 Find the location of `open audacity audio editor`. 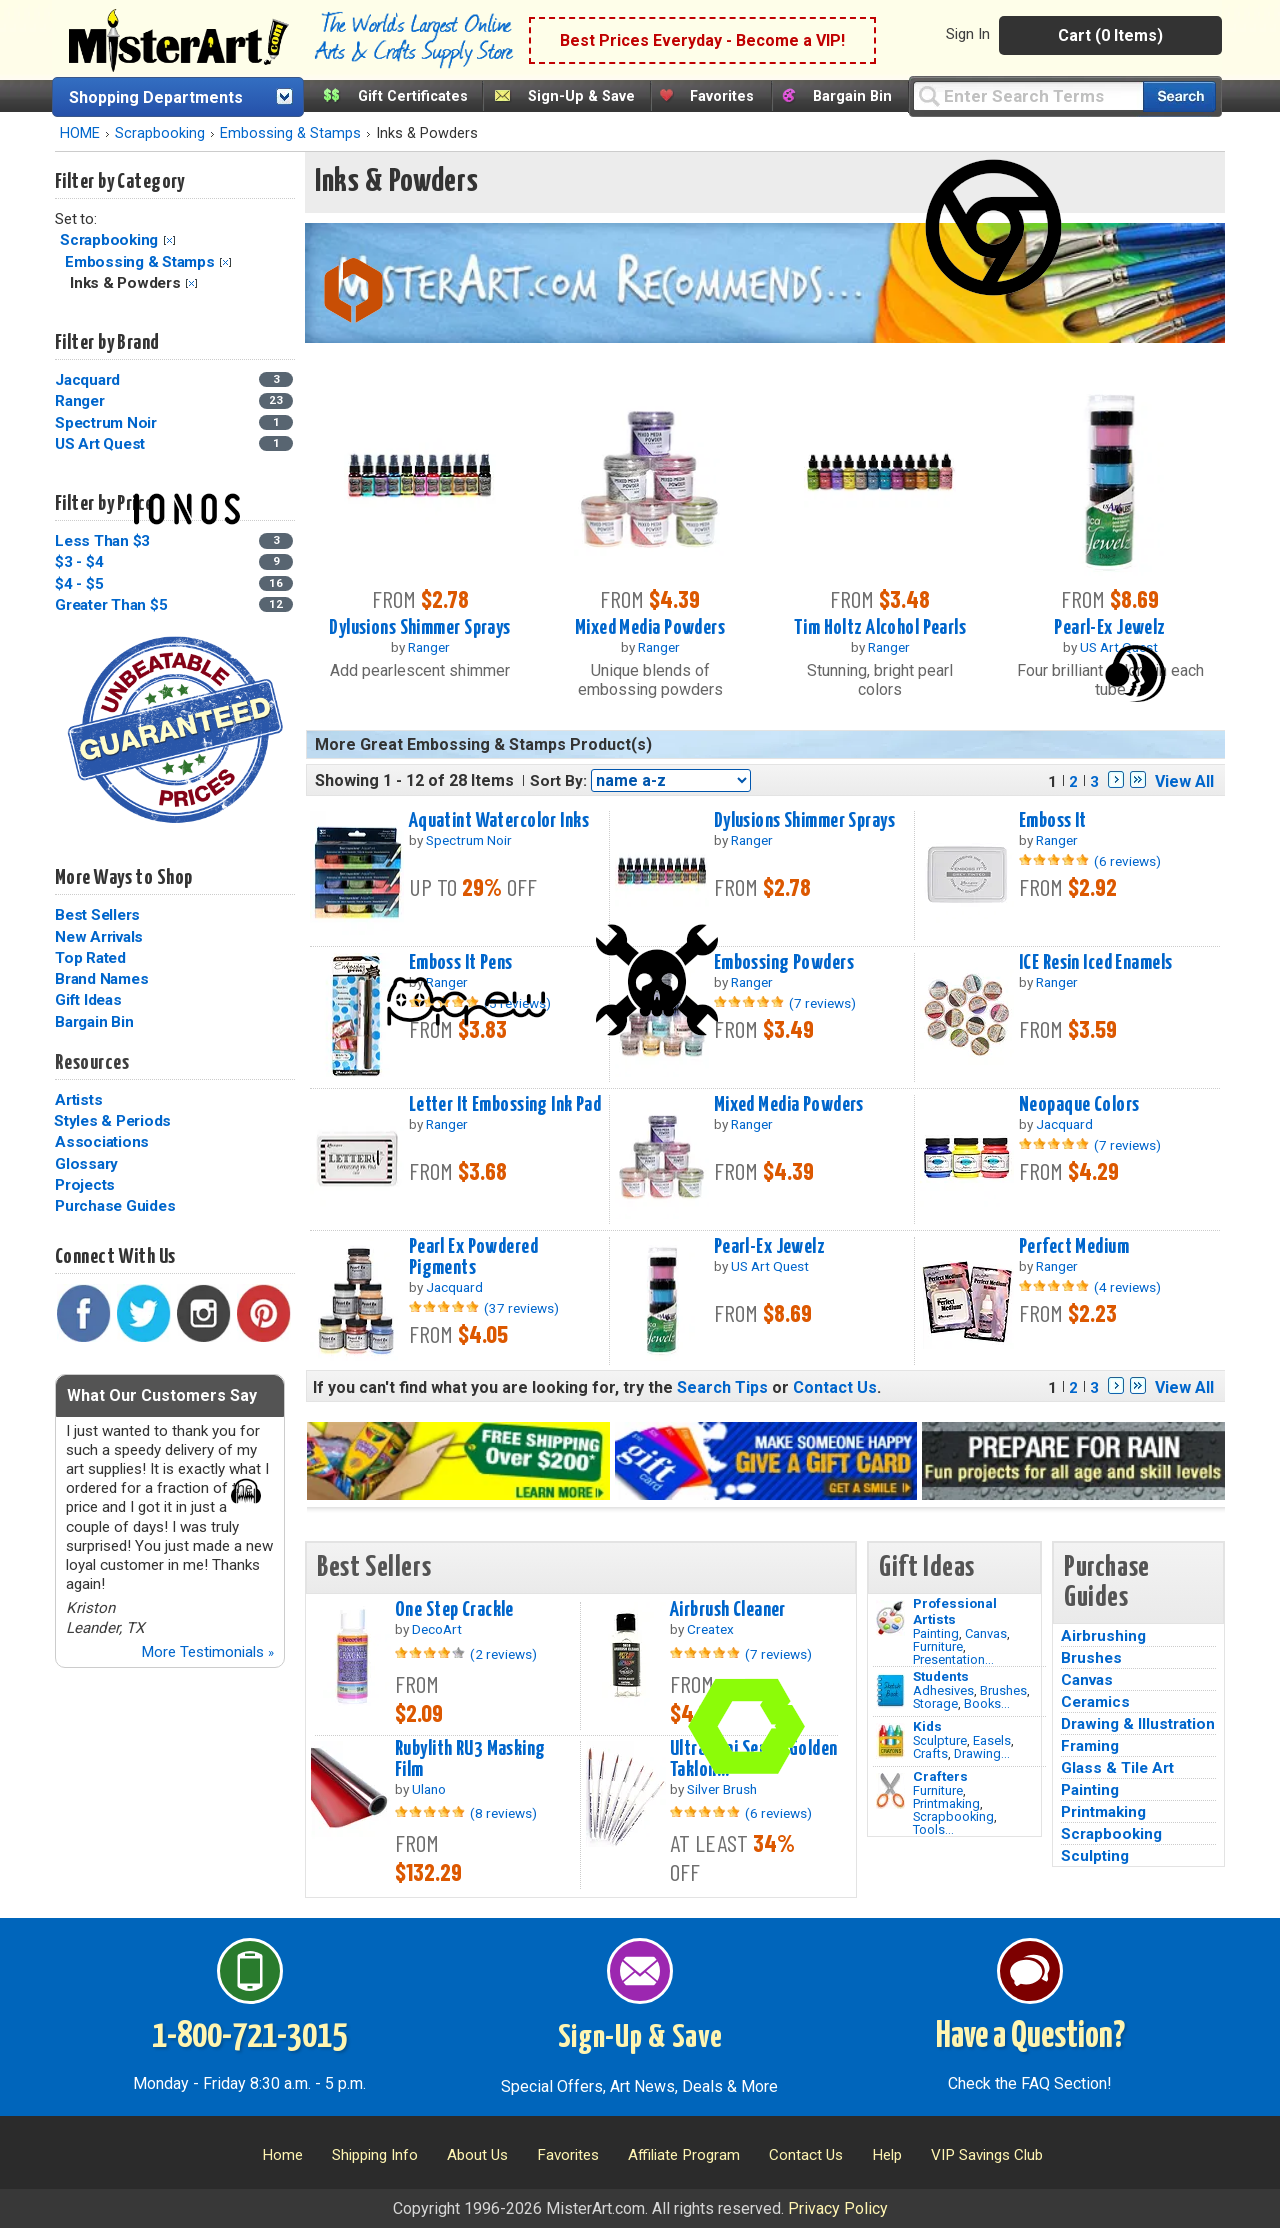

open audacity audio editor is located at coordinates (246, 1491).